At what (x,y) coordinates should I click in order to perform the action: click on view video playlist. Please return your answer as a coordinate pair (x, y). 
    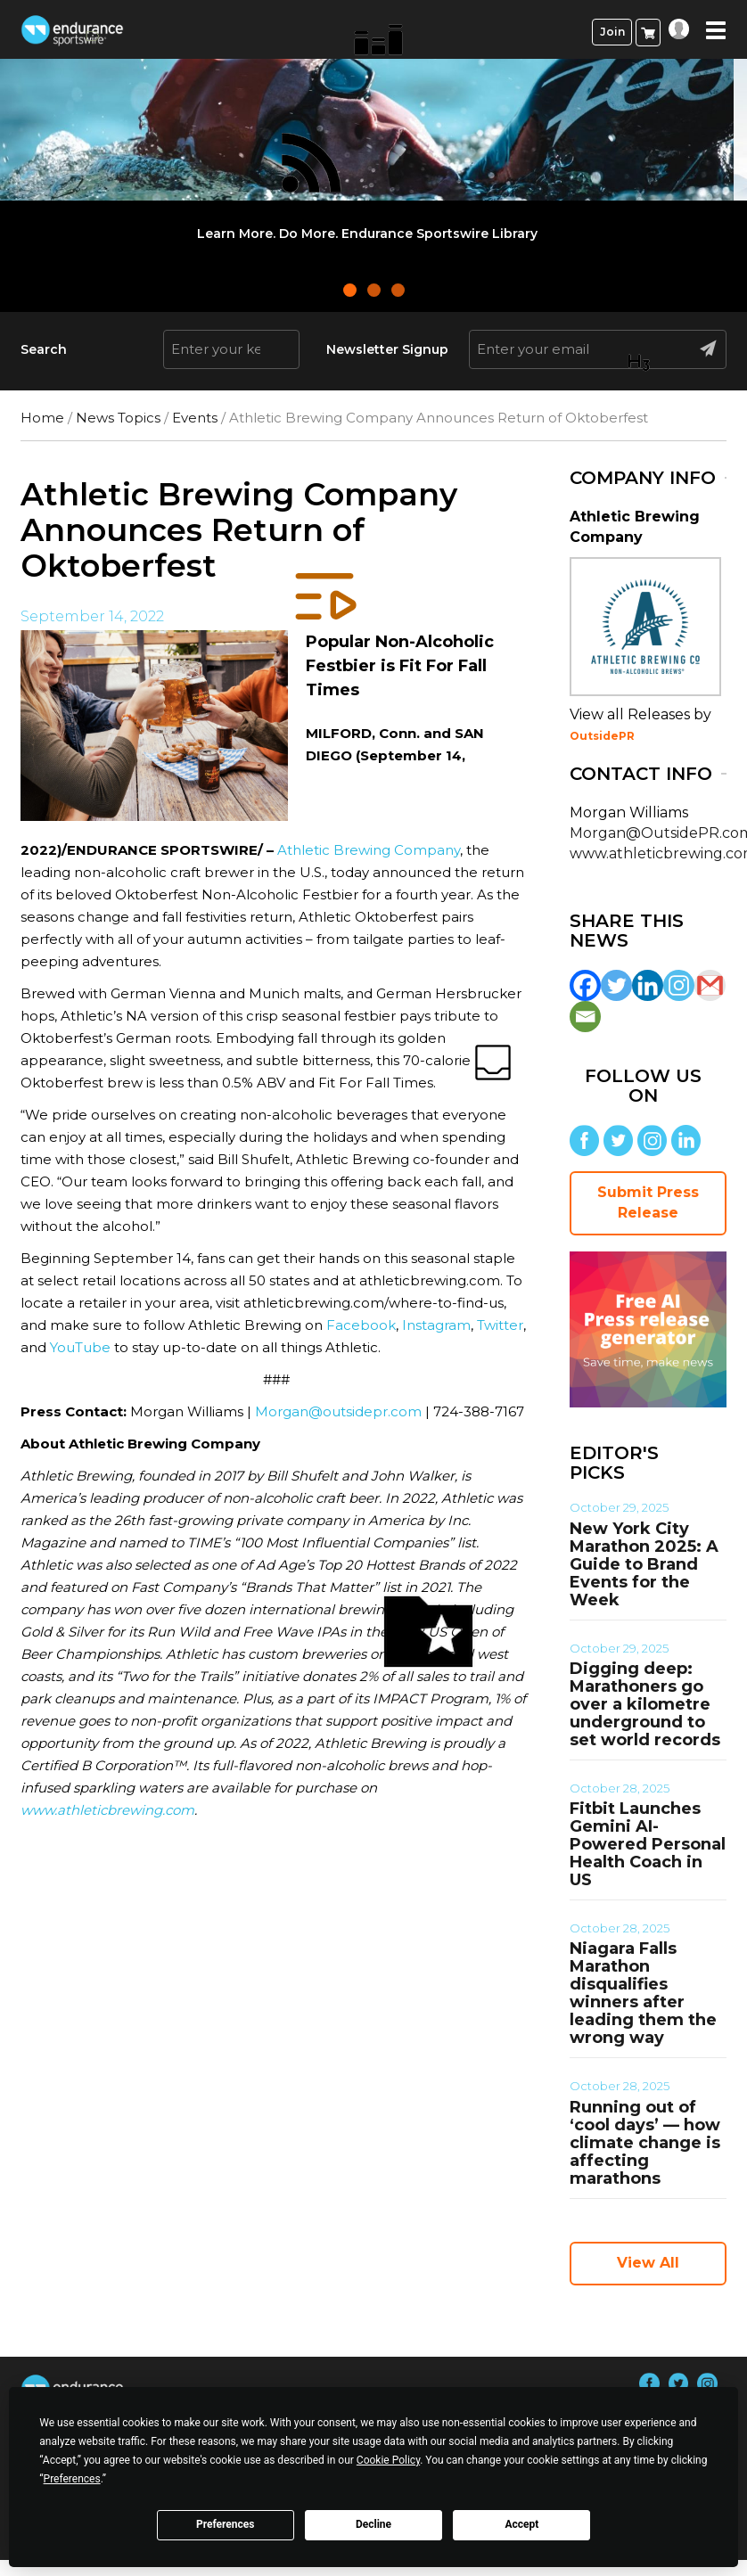
    Looking at the image, I should click on (324, 596).